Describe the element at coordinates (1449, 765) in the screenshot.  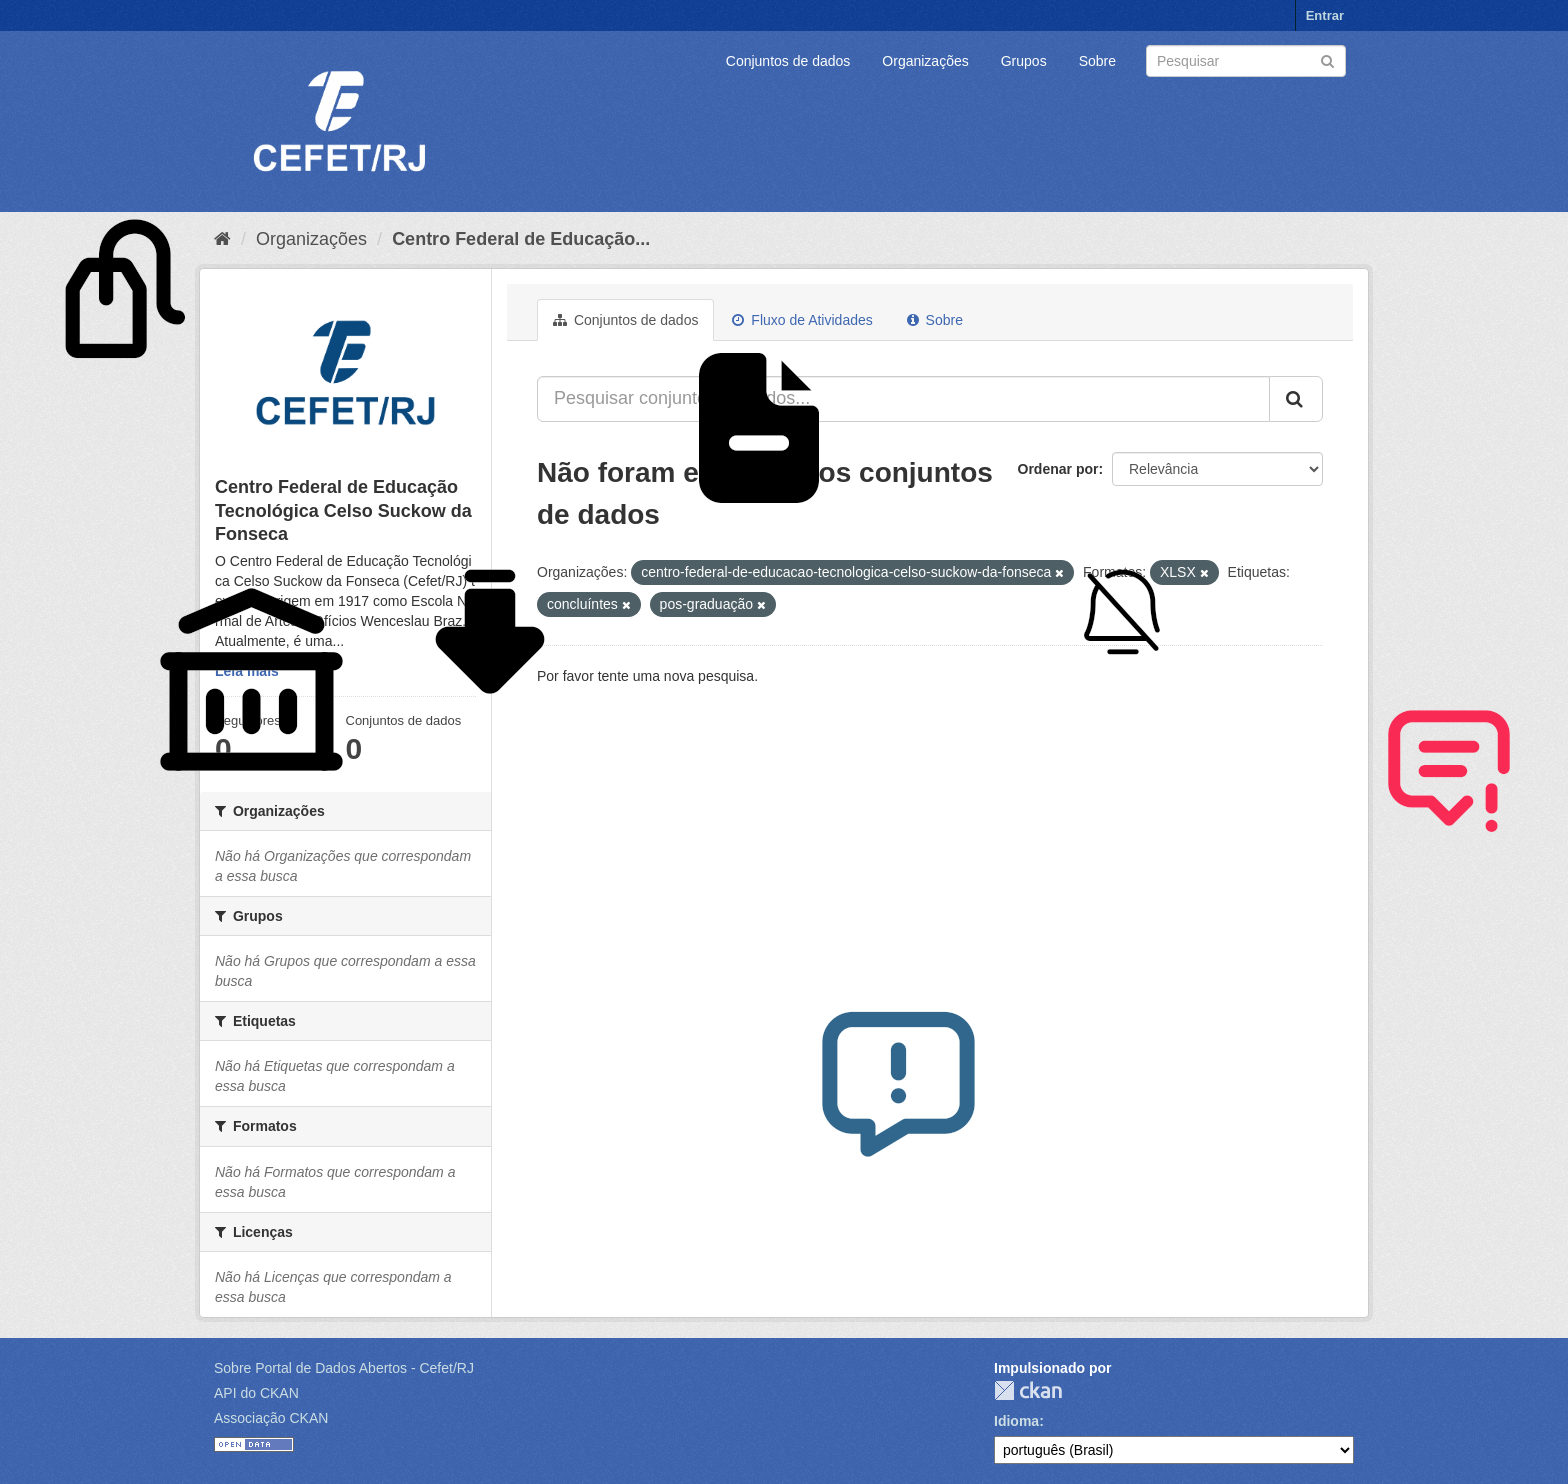
I see `message with urgent or important alert` at that location.